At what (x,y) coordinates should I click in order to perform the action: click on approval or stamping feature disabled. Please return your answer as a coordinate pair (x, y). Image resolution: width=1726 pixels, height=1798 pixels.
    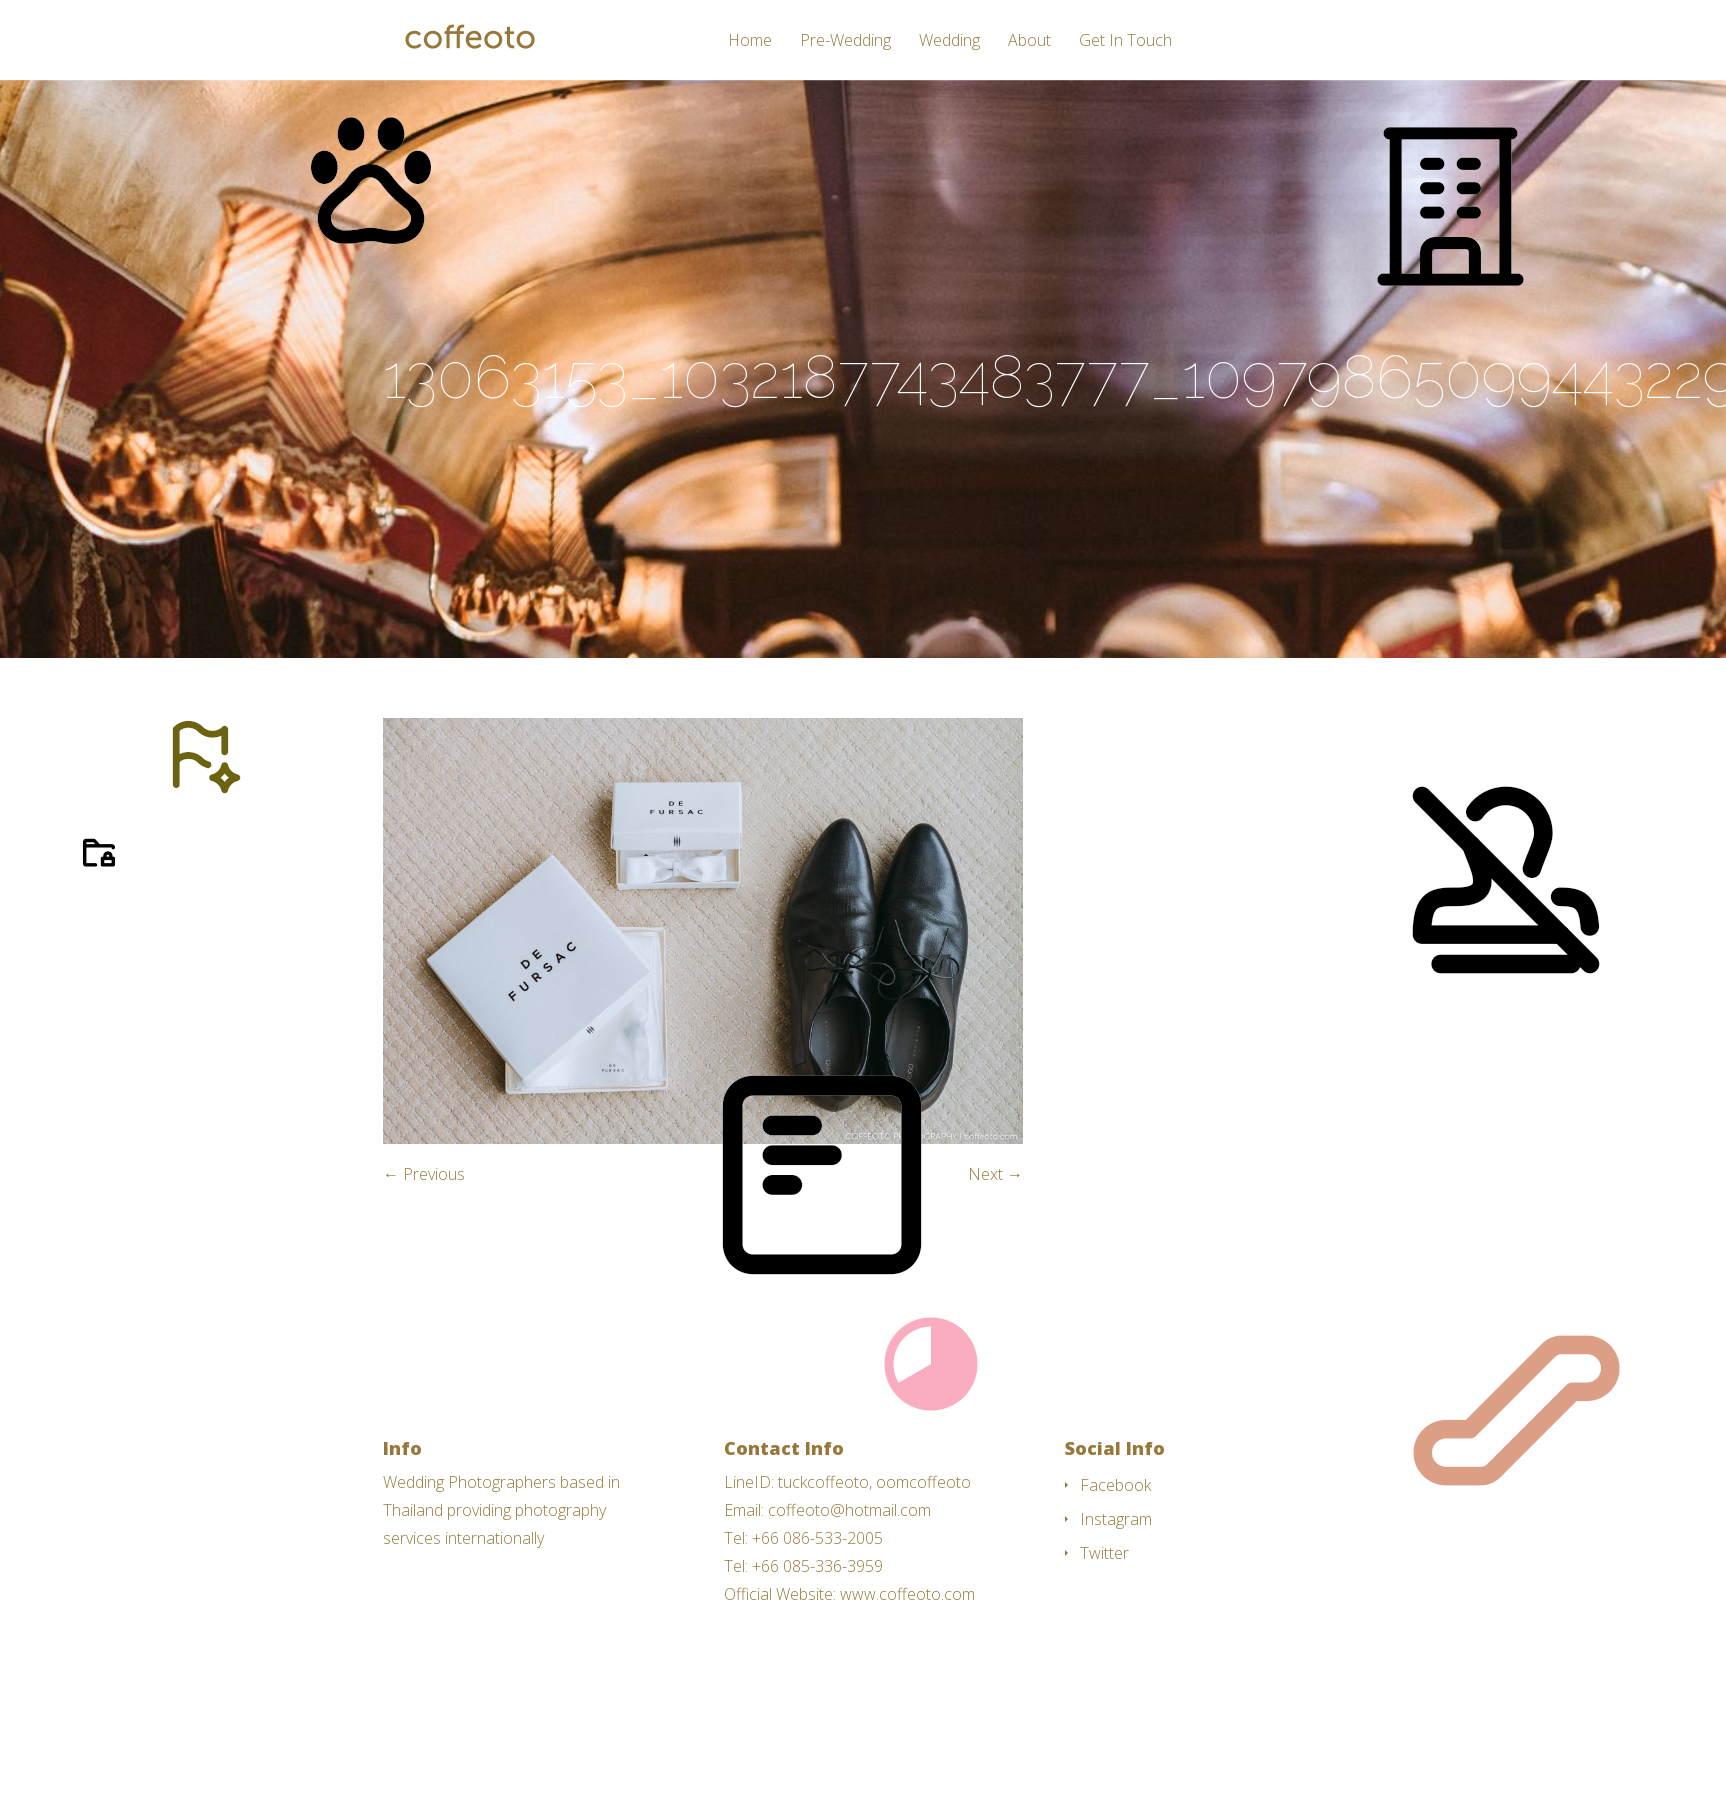
    Looking at the image, I should click on (1506, 880).